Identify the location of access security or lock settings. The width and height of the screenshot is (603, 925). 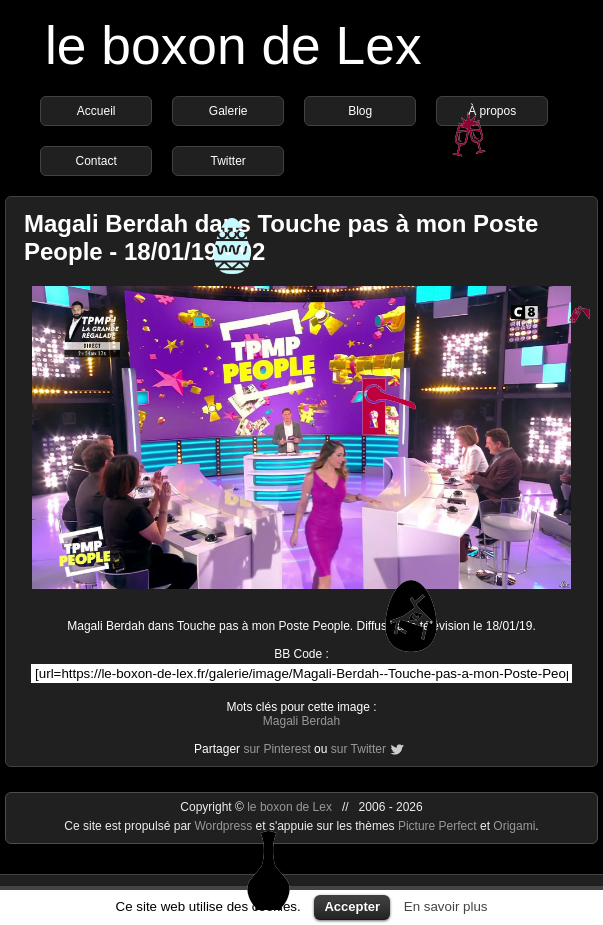
(386, 406).